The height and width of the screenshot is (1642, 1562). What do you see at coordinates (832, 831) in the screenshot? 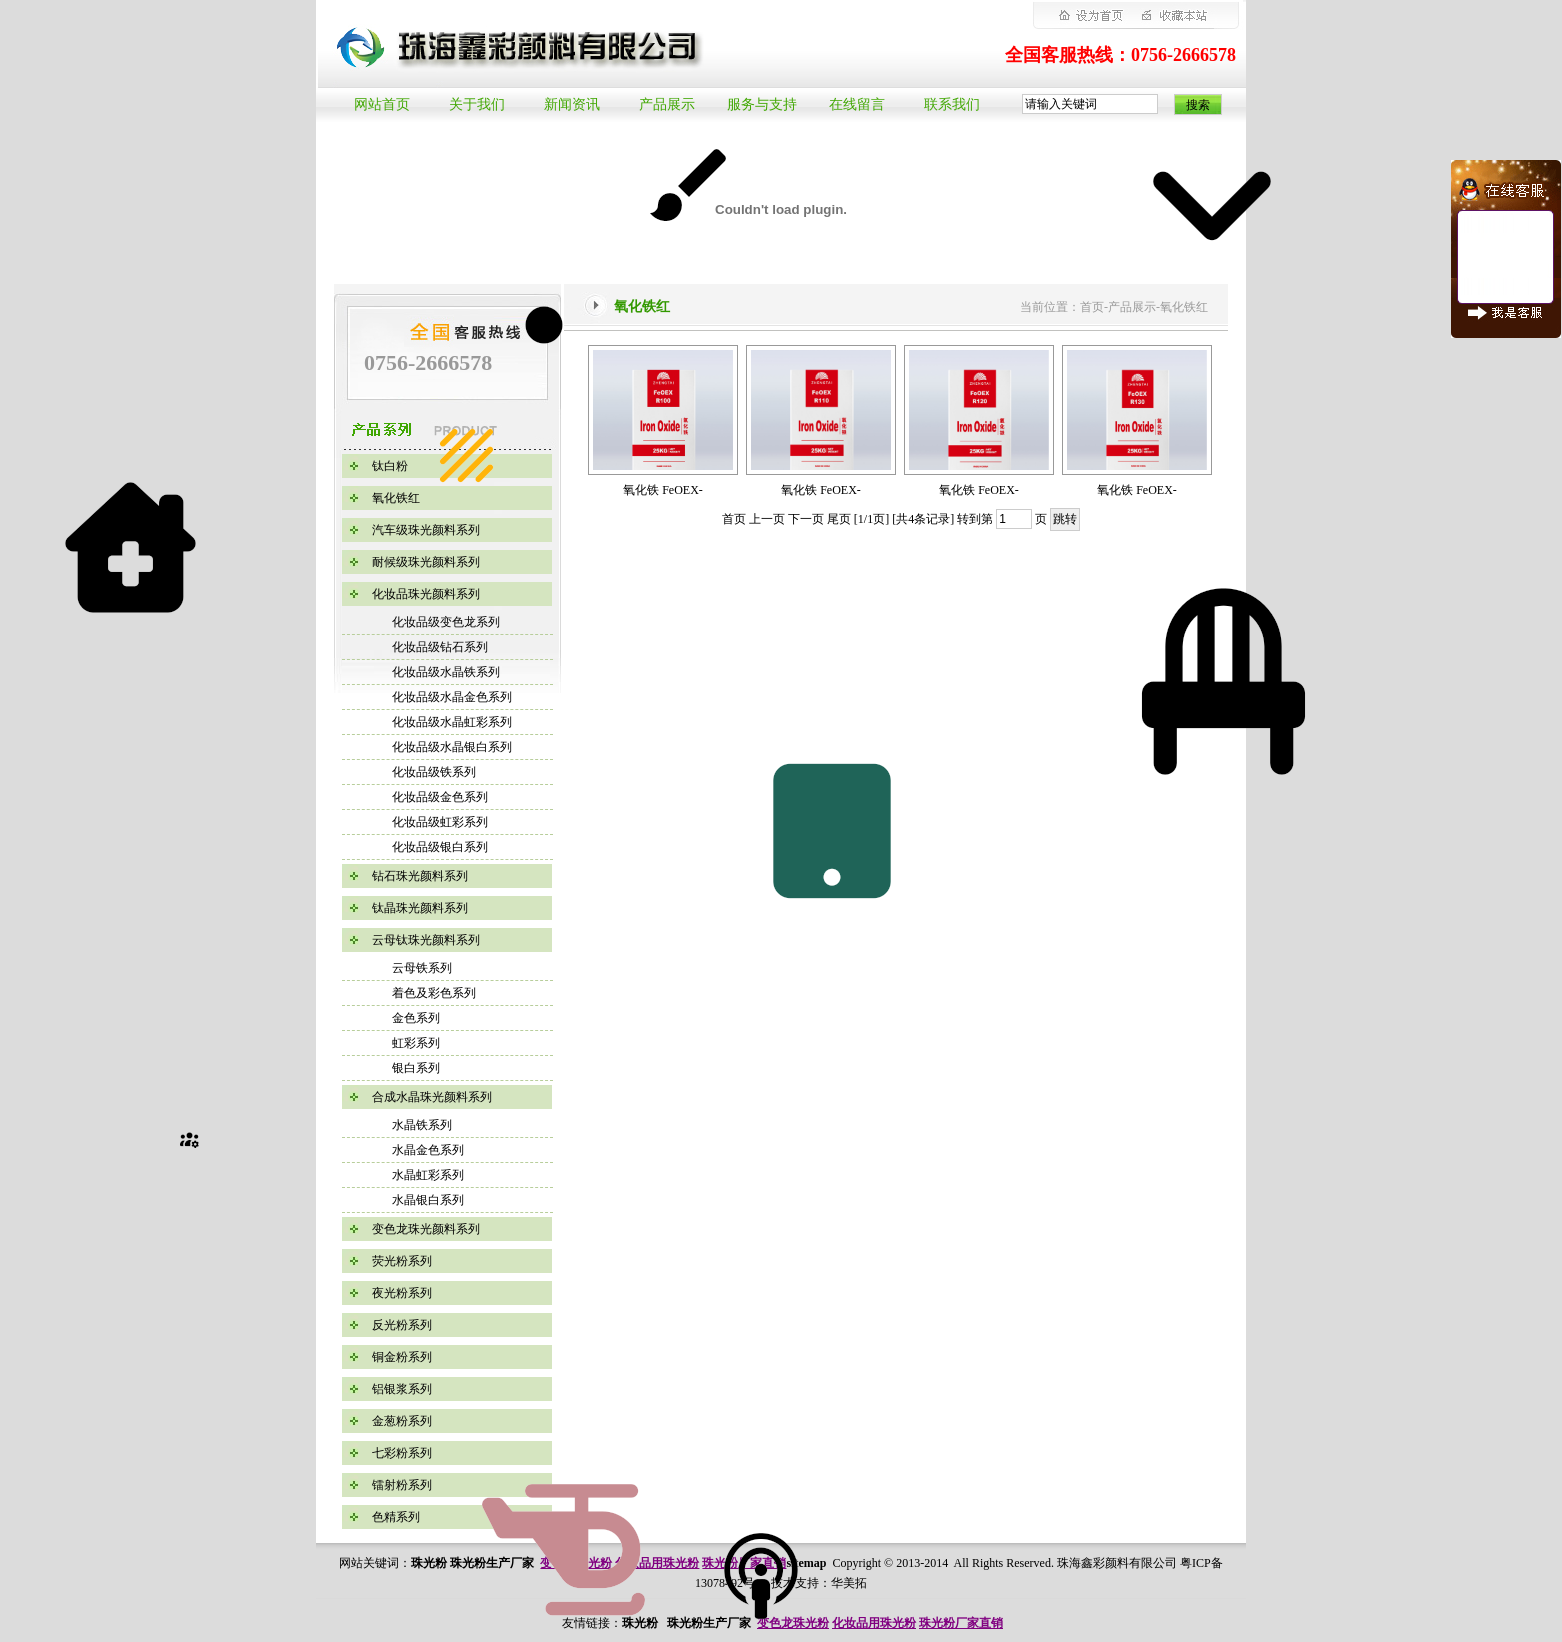
I see `tablet device with home button` at bounding box center [832, 831].